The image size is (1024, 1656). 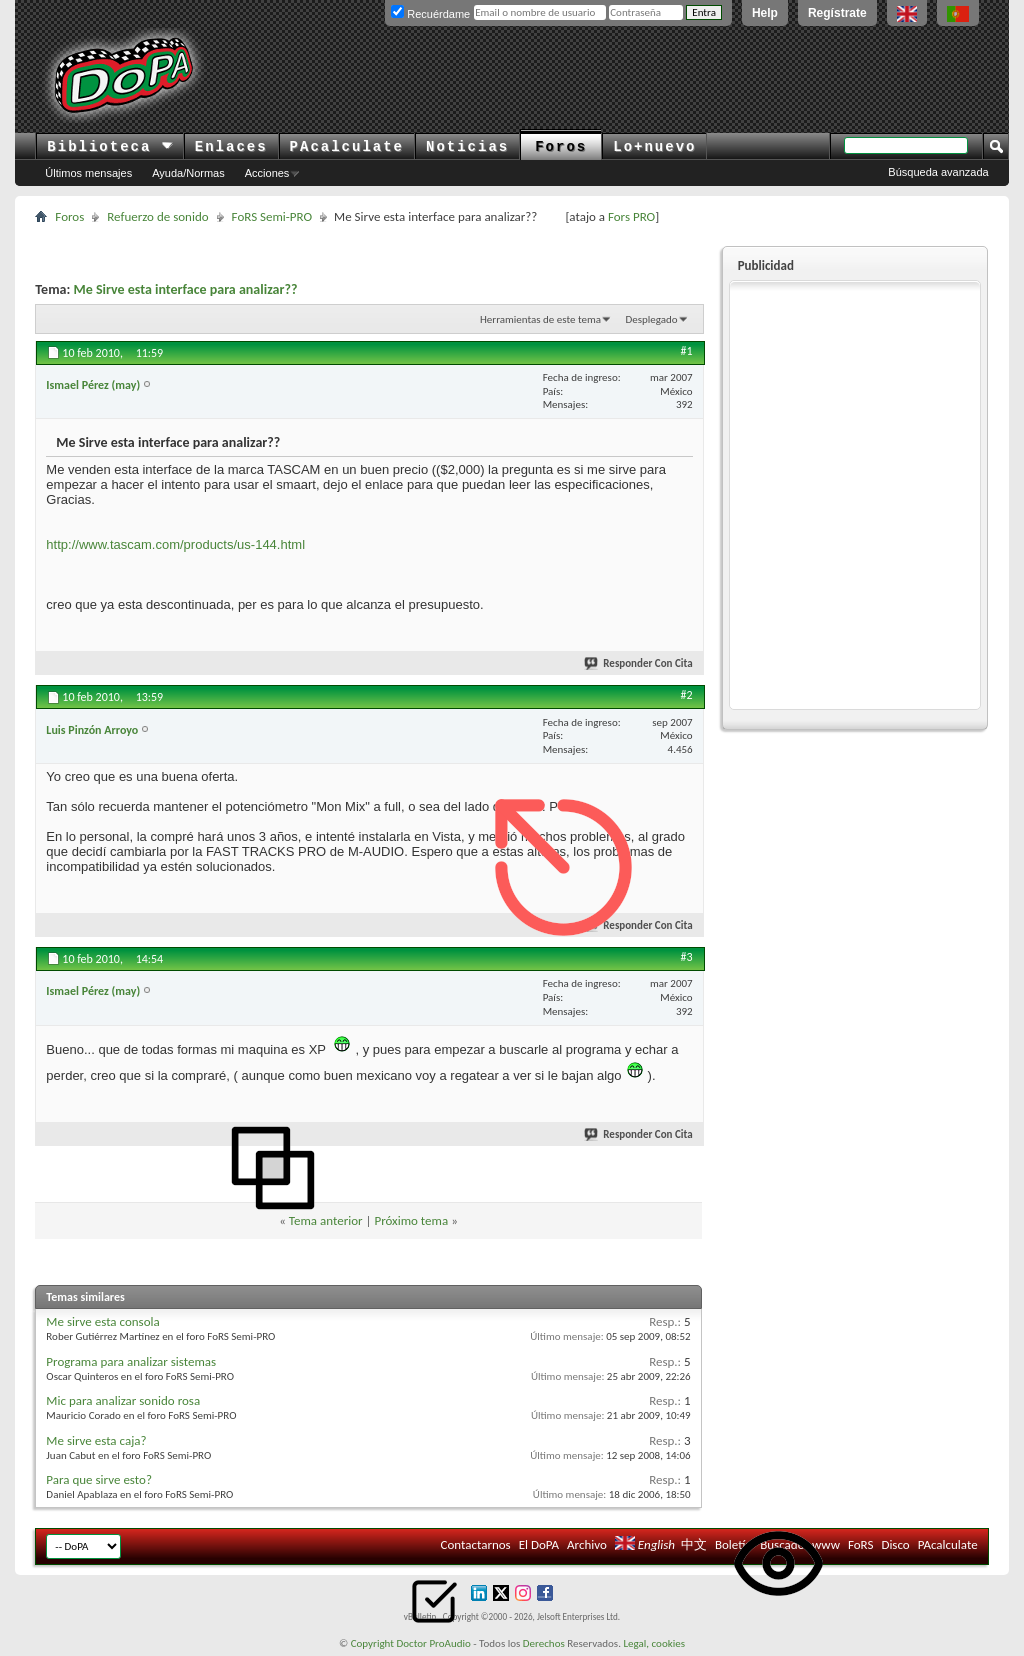 I want to click on merge or intersect selected layers, so click(x=273, y=1168).